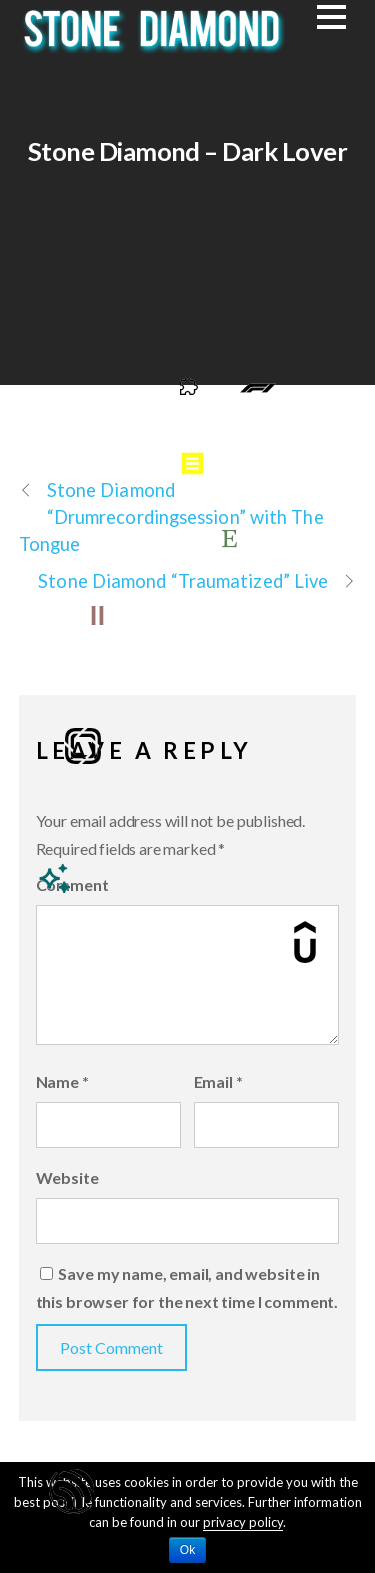 The height and width of the screenshot is (1573, 375). What do you see at coordinates (305, 942) in the screenshot?
I see `open the udemy app` at bounding box center [305, 942].